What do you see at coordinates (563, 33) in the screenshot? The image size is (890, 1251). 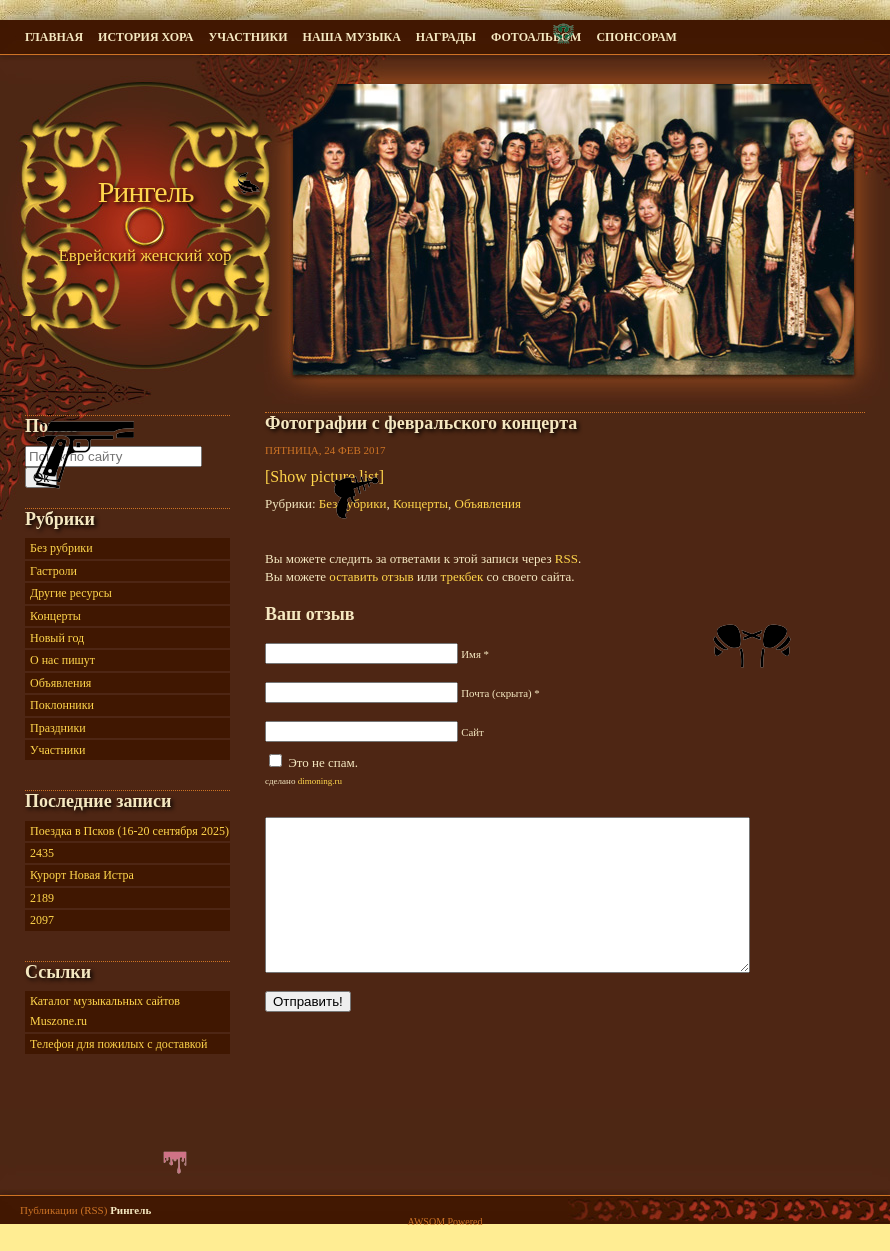 I see `condor or eagle emblem representing a faction or team` at bounding box center [563, 33].